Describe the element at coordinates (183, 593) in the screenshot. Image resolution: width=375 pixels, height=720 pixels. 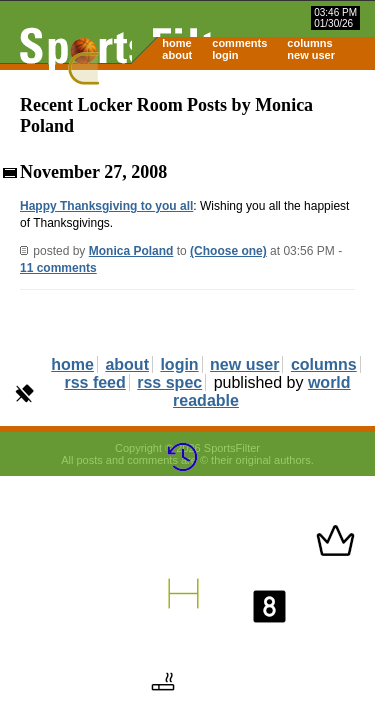
I see `format text as a heading` at that location.